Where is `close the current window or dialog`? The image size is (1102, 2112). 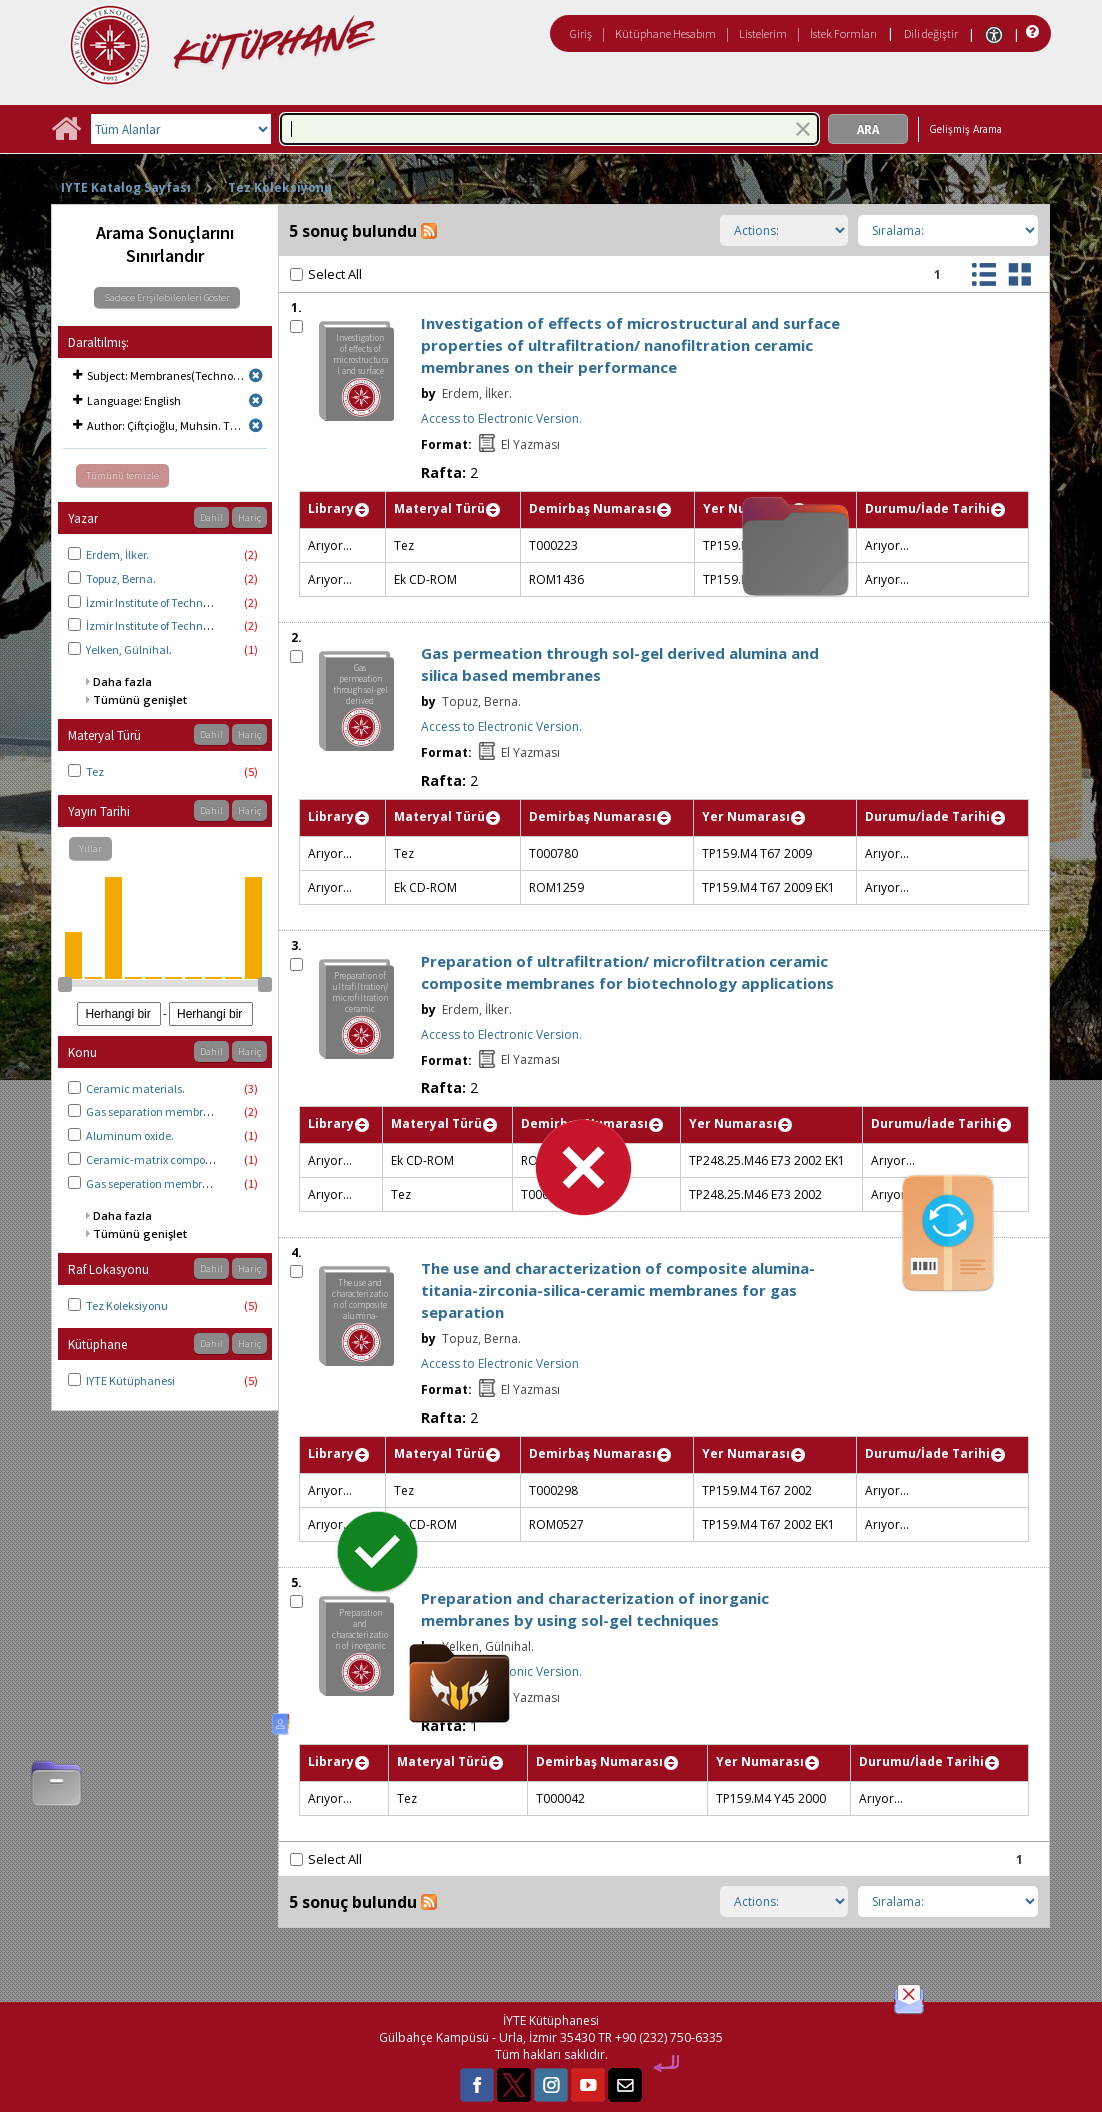 close the current window or dialog is located at coordinates (583, 1167).